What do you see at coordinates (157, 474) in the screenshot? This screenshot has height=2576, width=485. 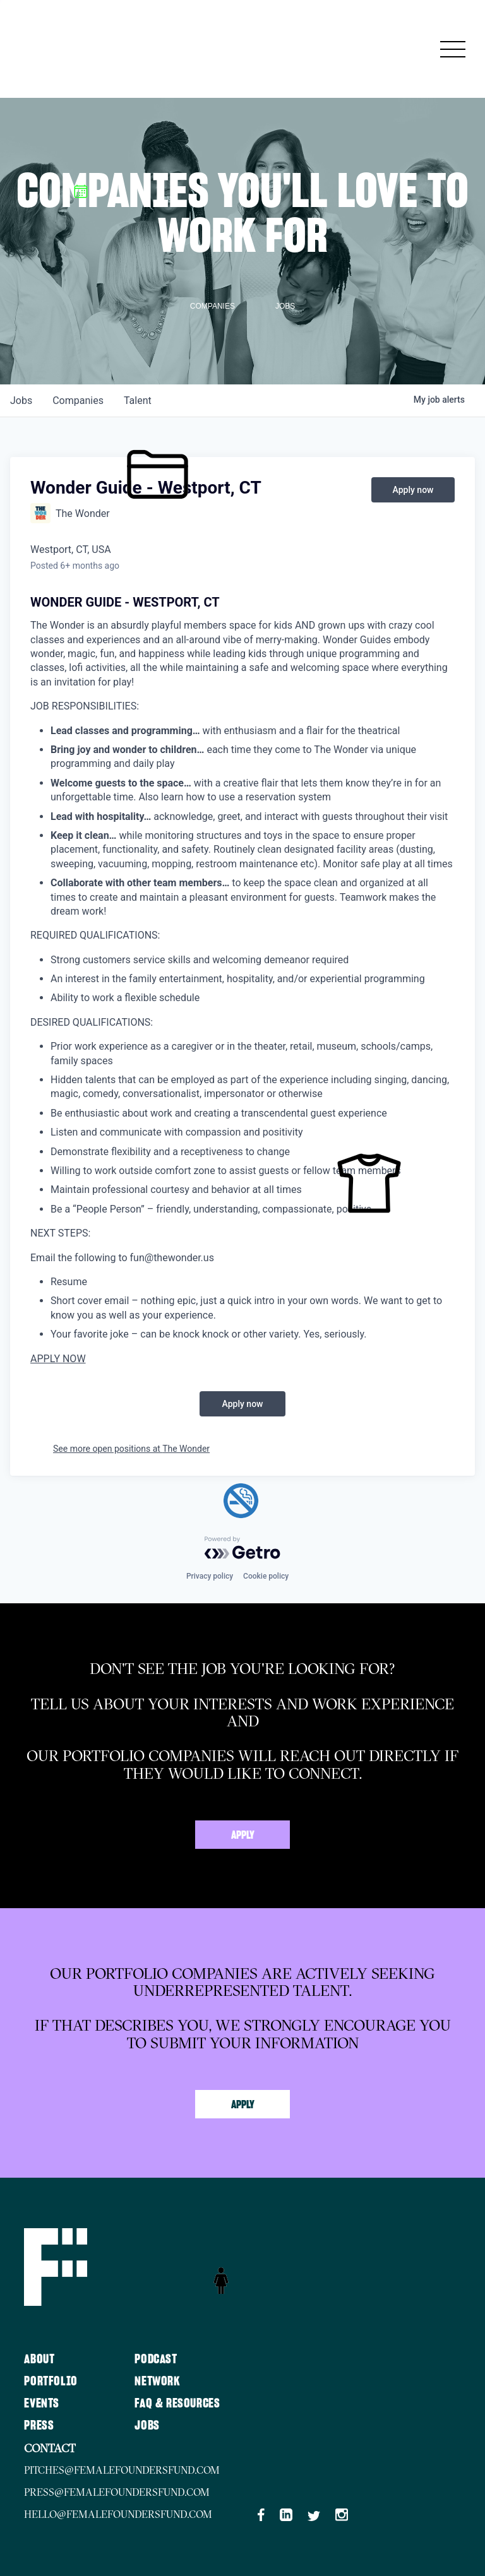 I see `access your files and documents` at bounding box center [157, 474].